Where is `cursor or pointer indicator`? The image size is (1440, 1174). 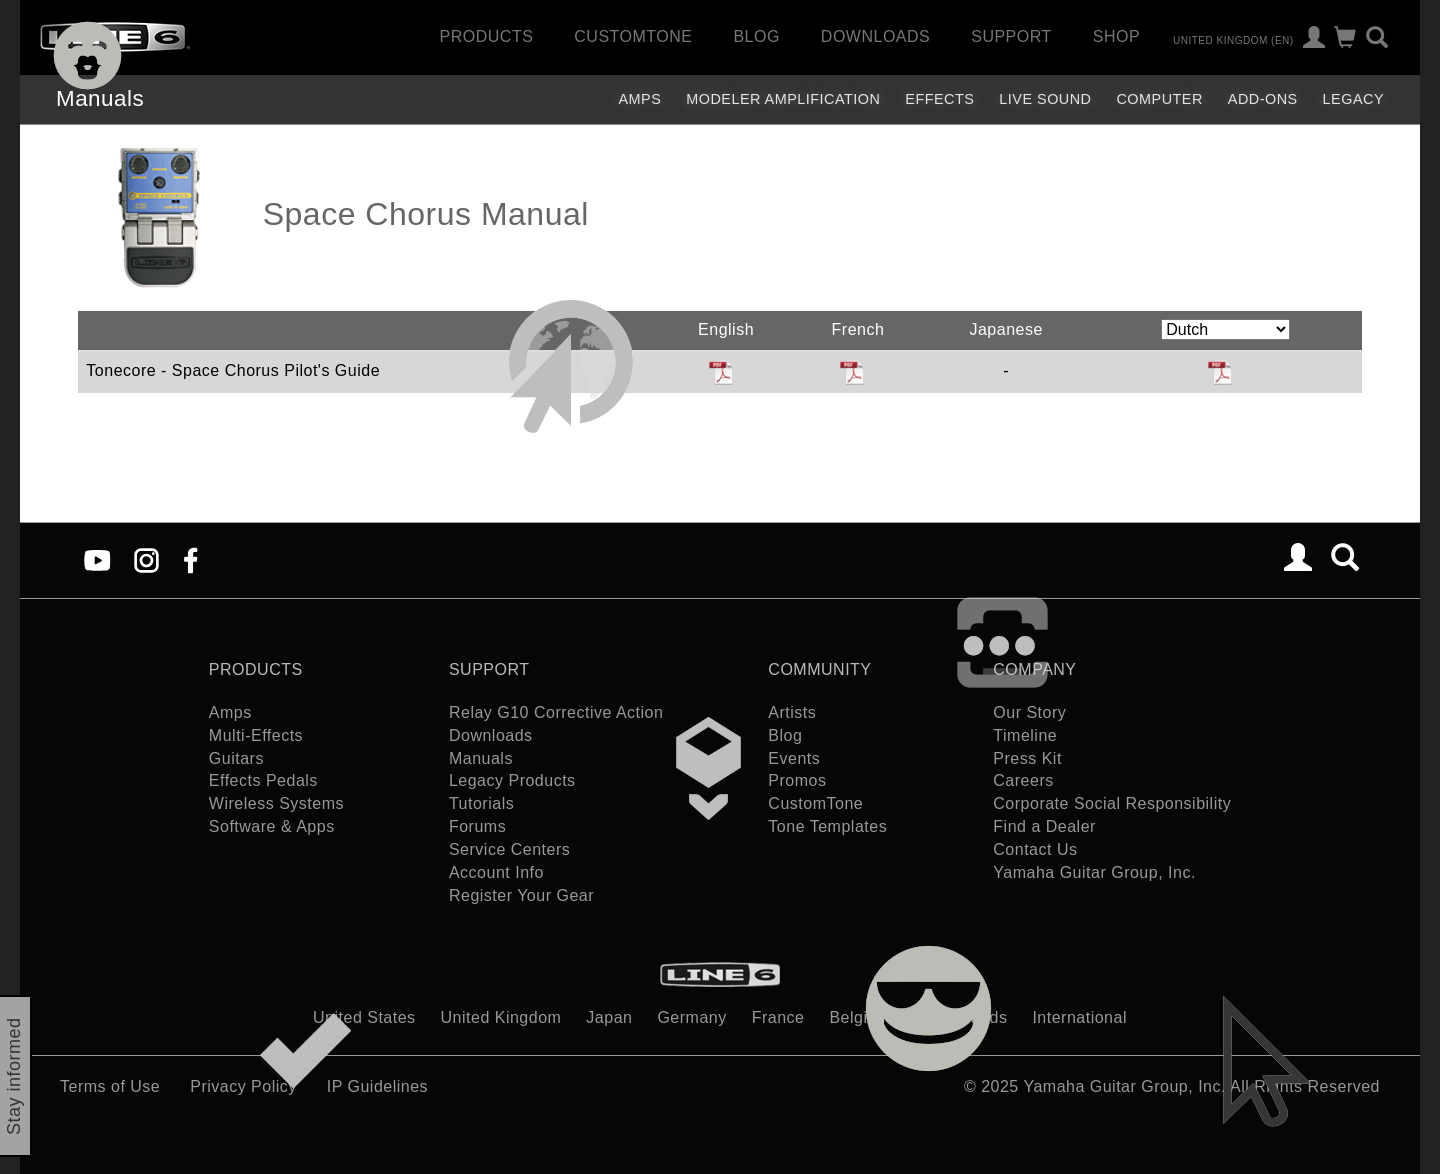 cursor or pointer indicator is located at coordinates (1268, 1061).